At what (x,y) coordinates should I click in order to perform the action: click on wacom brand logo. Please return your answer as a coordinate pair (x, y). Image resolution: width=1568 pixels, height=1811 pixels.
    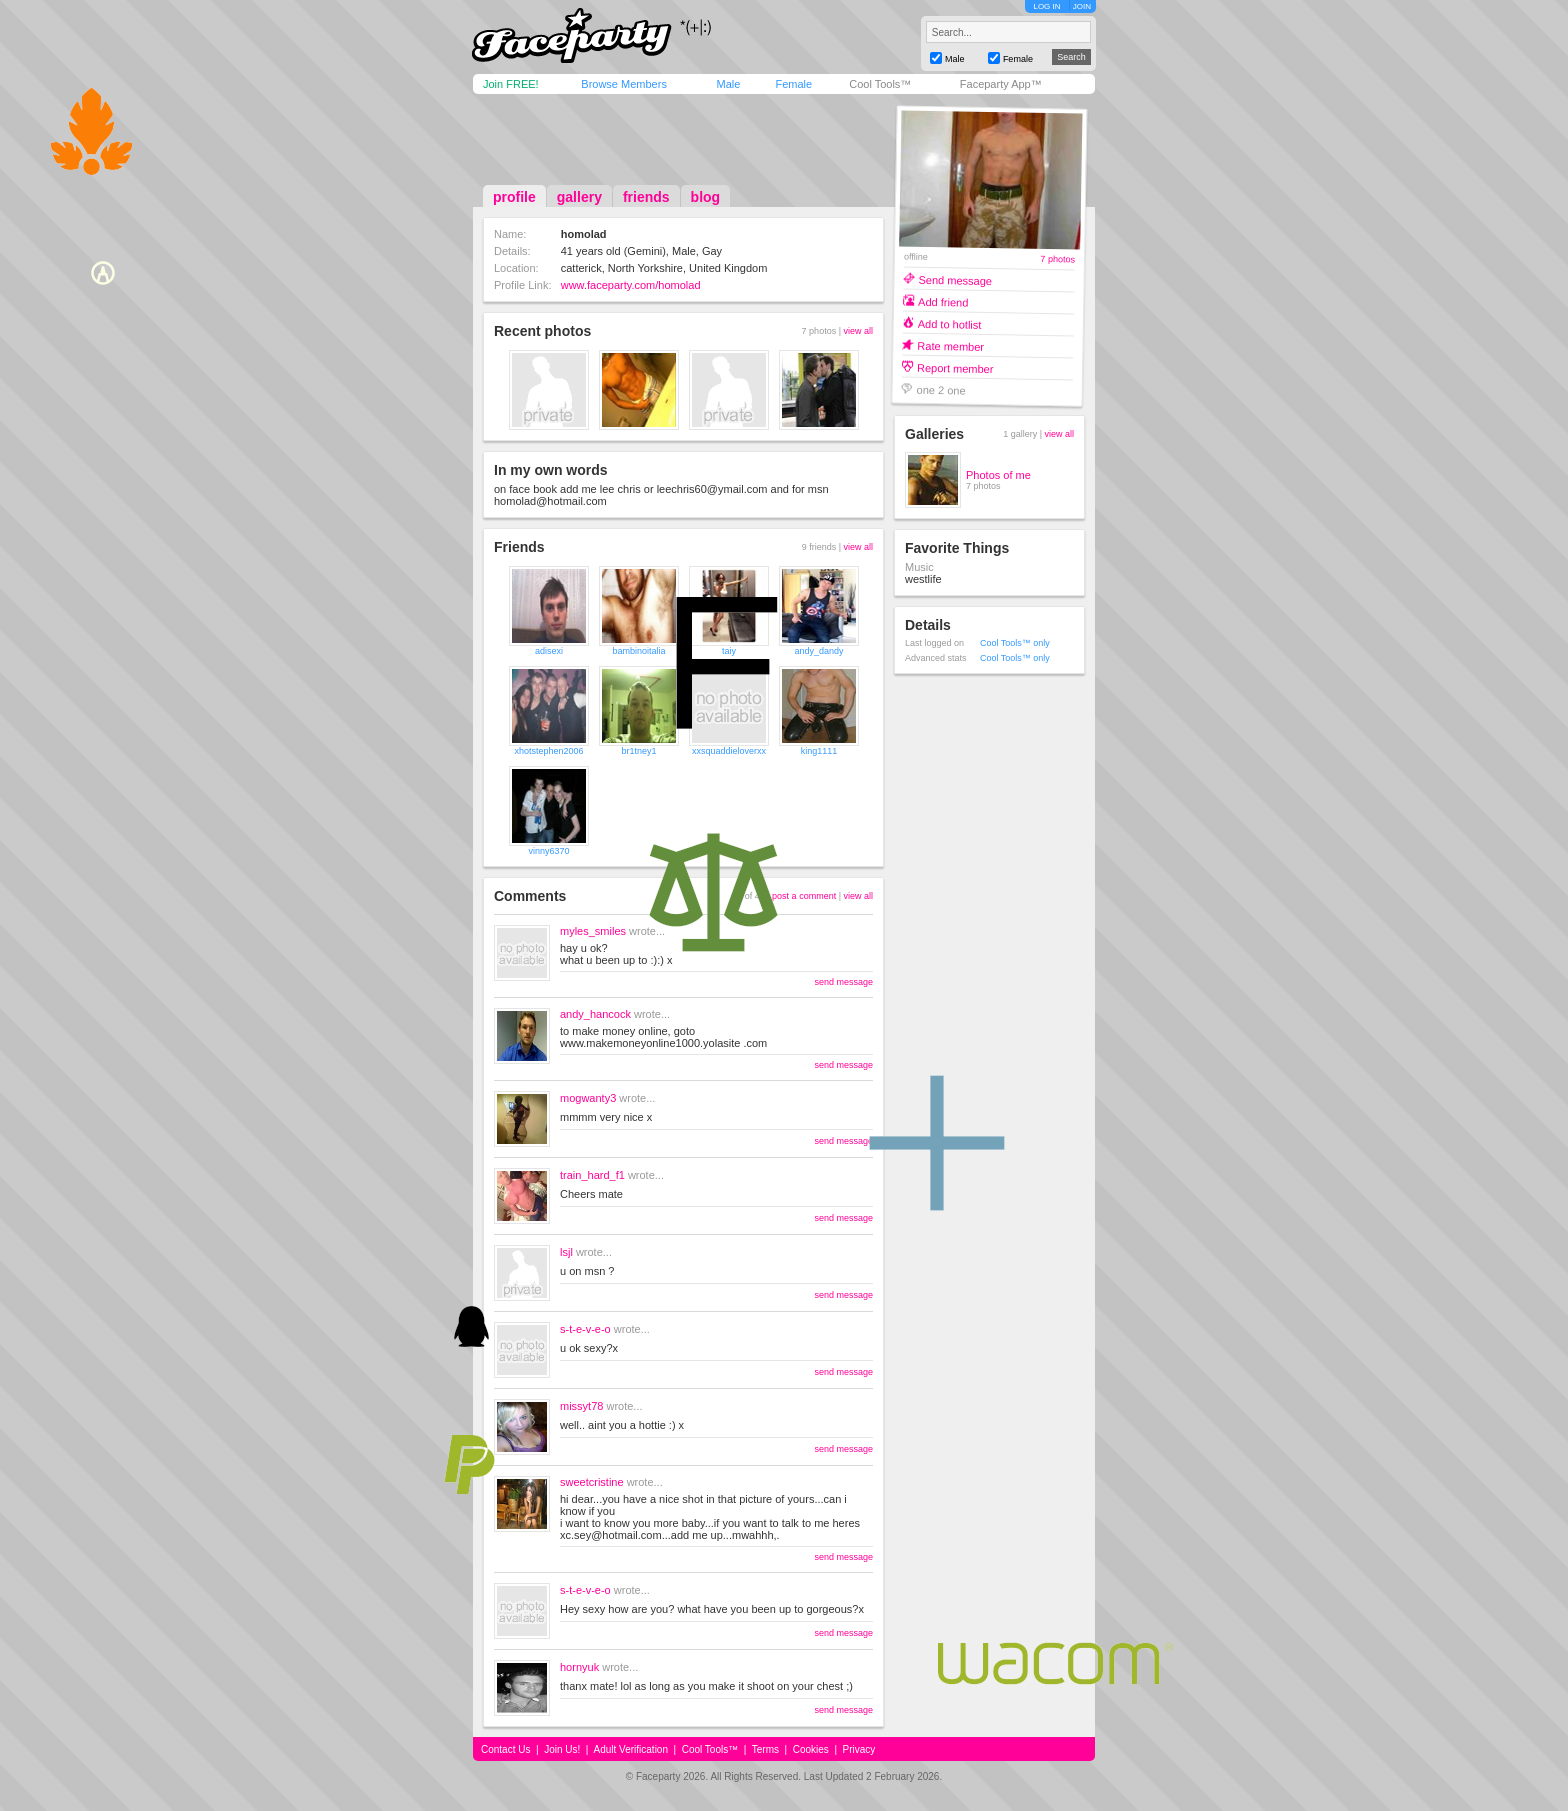
    Looking at the image, I should click on (1055, 1663).